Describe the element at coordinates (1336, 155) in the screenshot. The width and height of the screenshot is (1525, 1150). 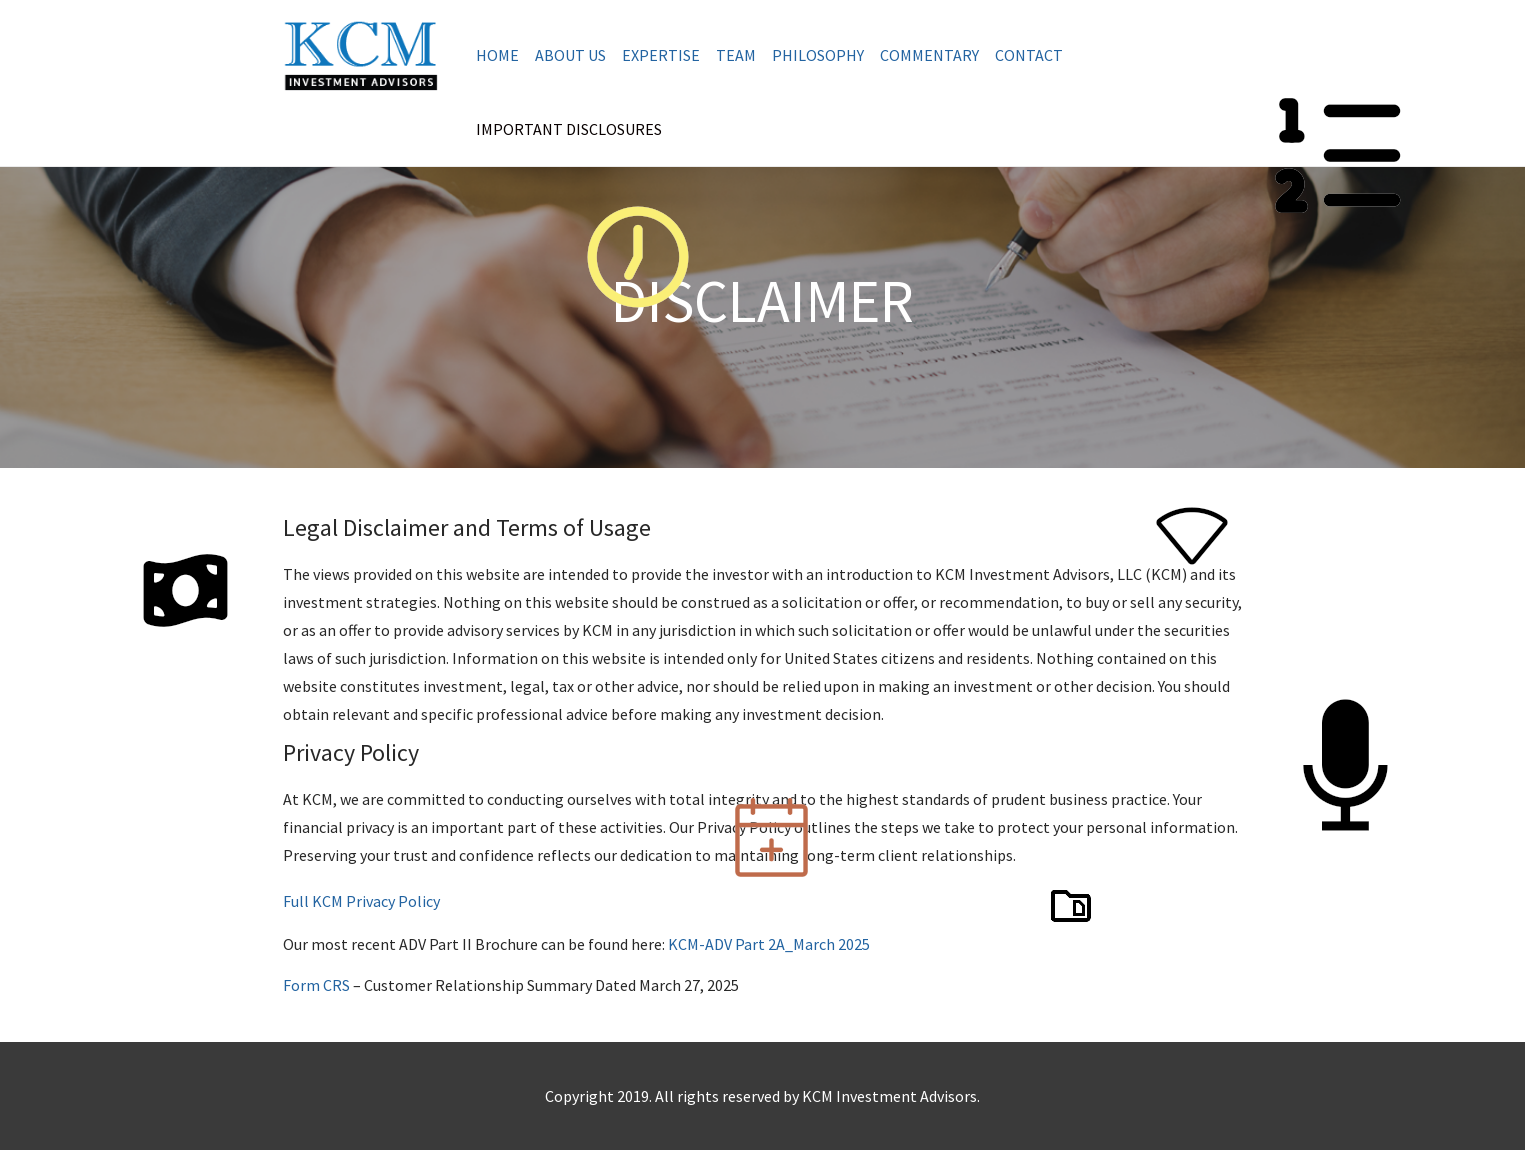
I see `create a numbered list` at that location.